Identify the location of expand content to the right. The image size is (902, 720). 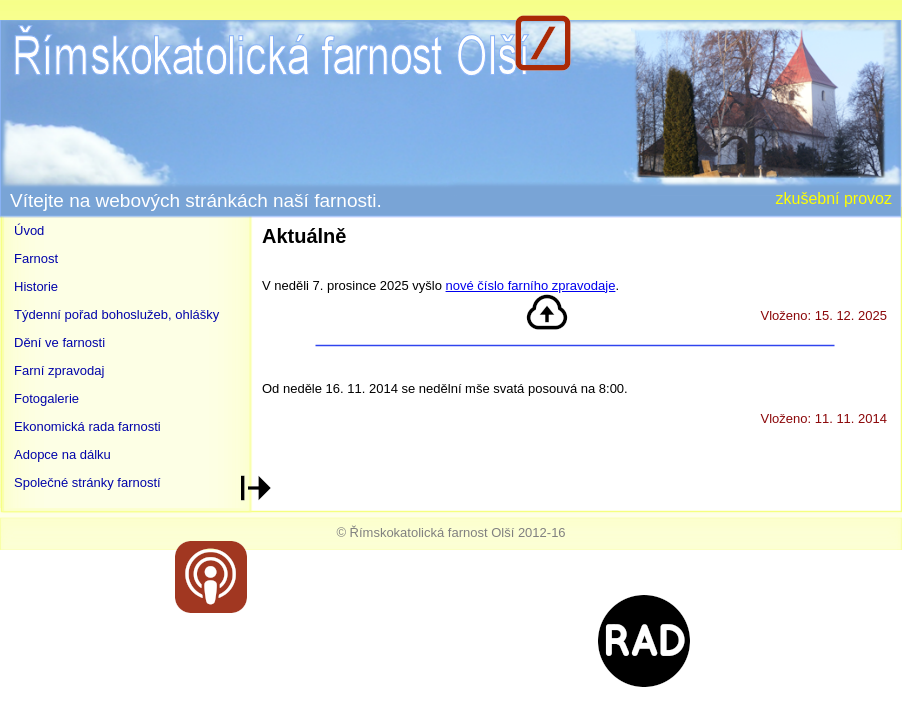
(255, 488).